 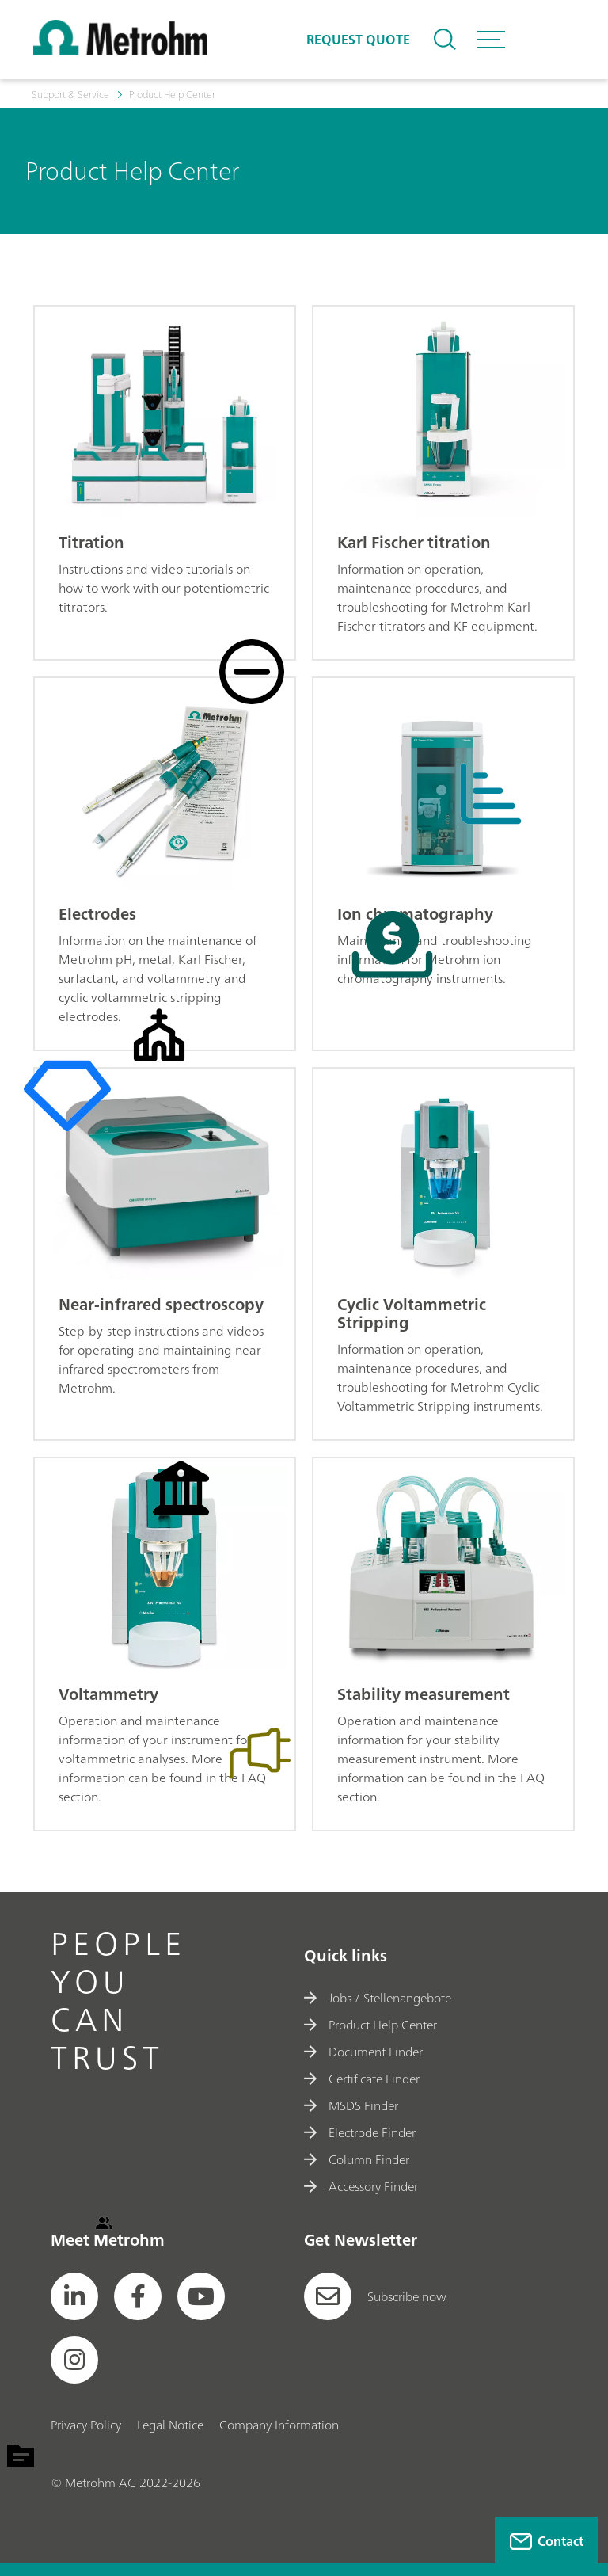 I want to click on indicates Ruby programming language, so click(x=67, y=1093).